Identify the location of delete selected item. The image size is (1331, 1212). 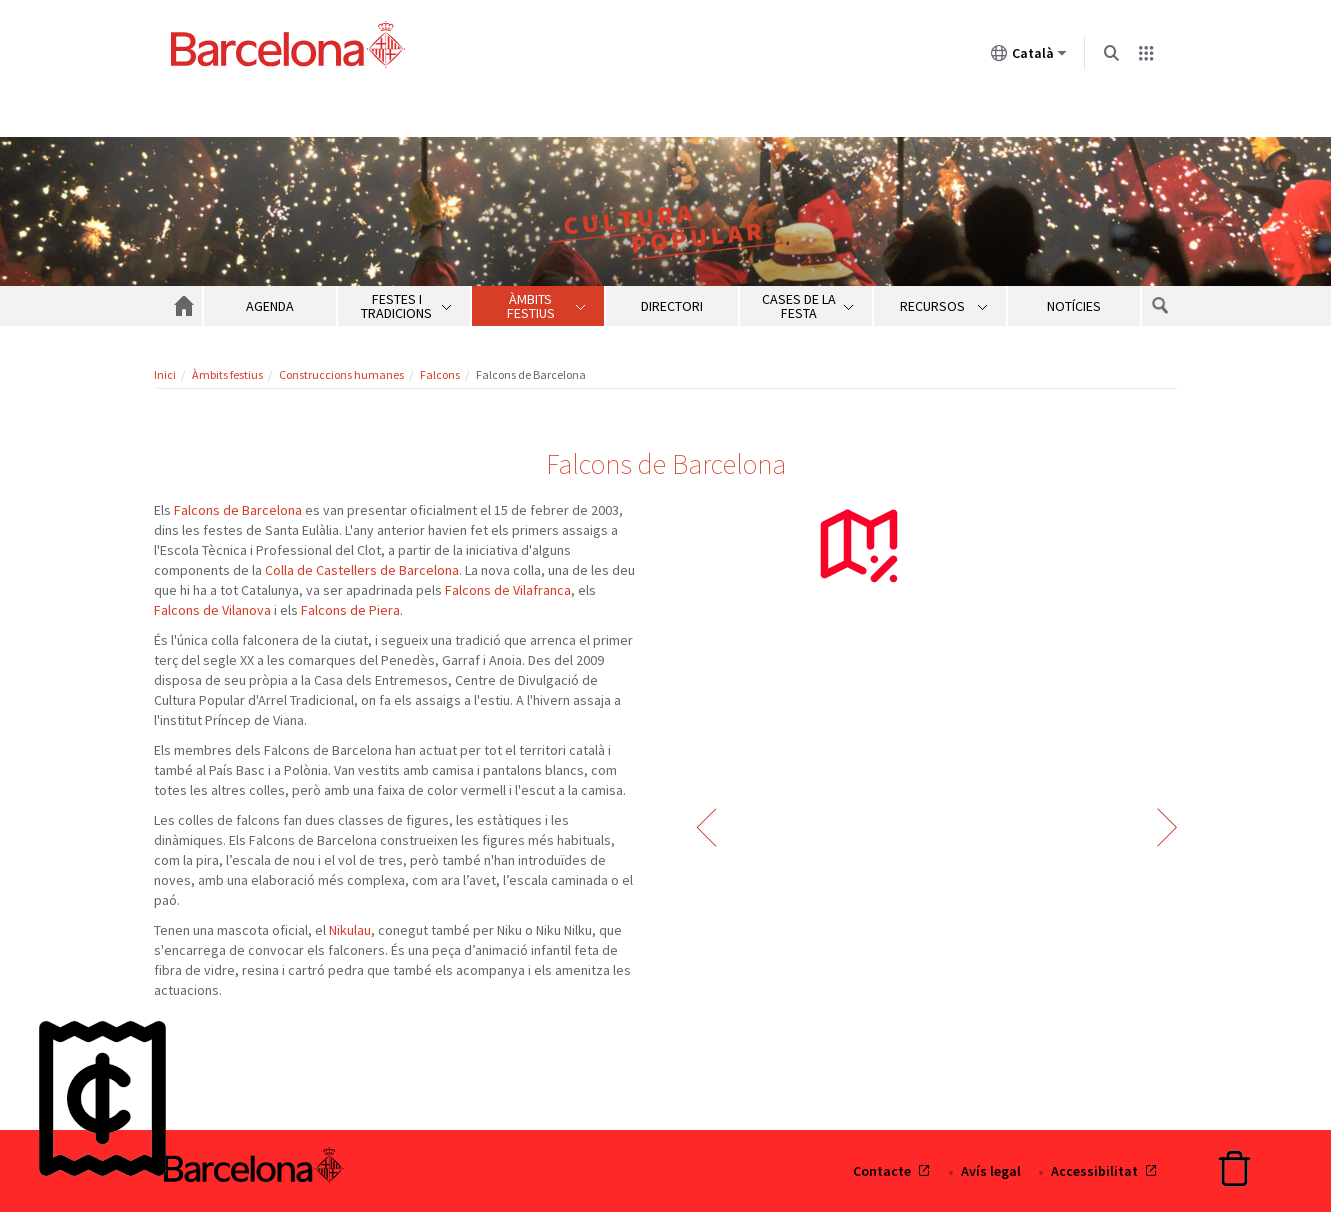
(1234, 1168).